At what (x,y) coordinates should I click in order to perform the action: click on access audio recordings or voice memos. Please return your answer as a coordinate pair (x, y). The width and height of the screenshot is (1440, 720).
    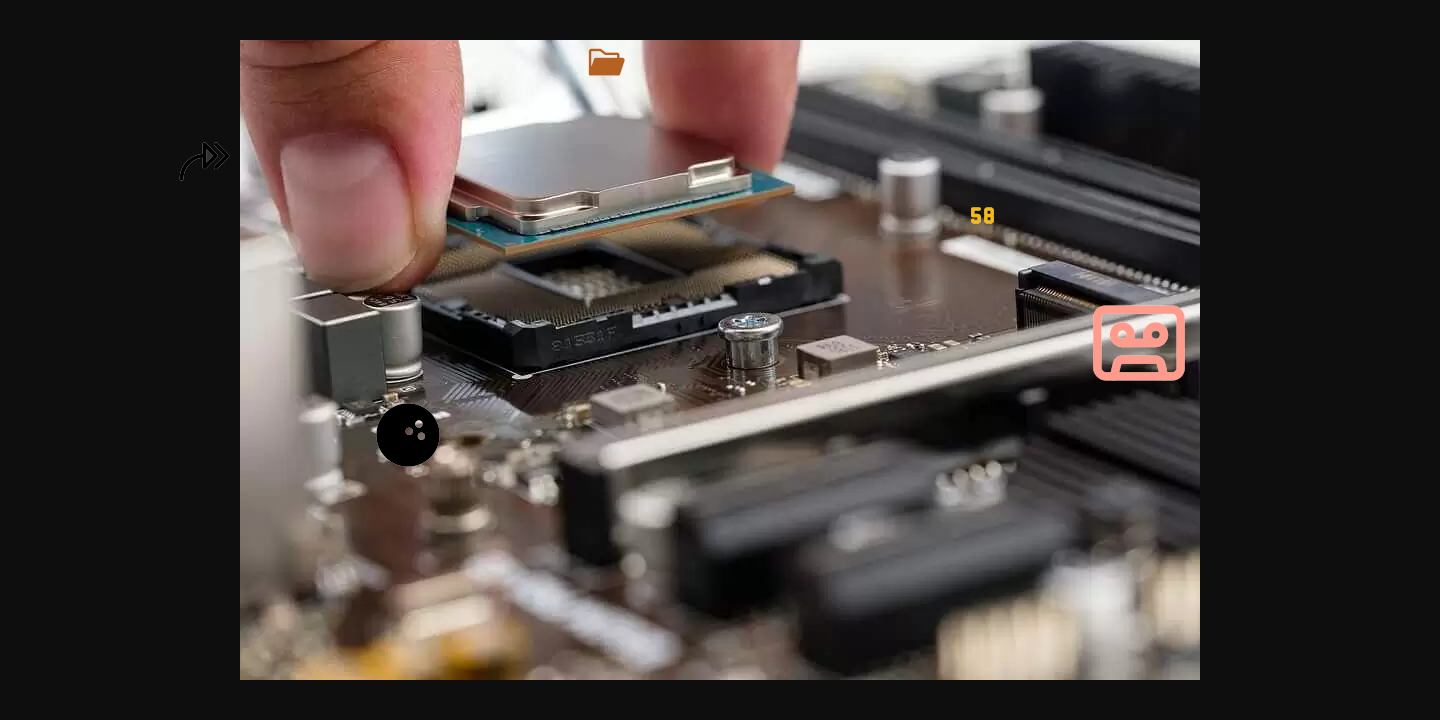
    Looking at the image, I should click on (1139, 343).